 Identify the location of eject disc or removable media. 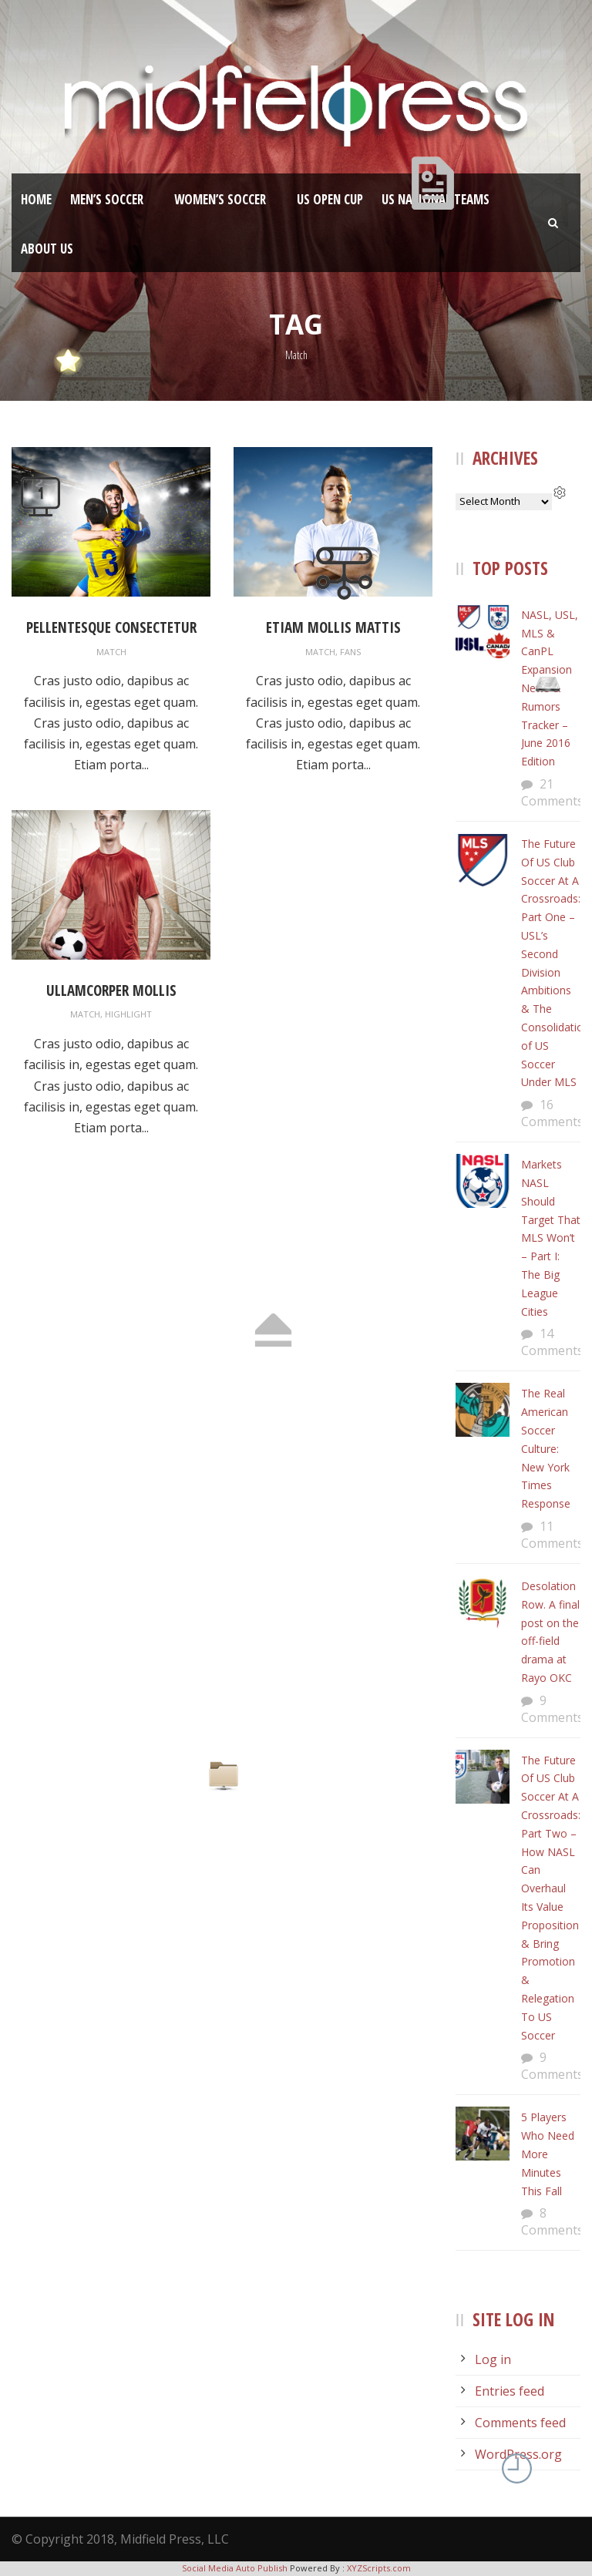
(273, 1331).